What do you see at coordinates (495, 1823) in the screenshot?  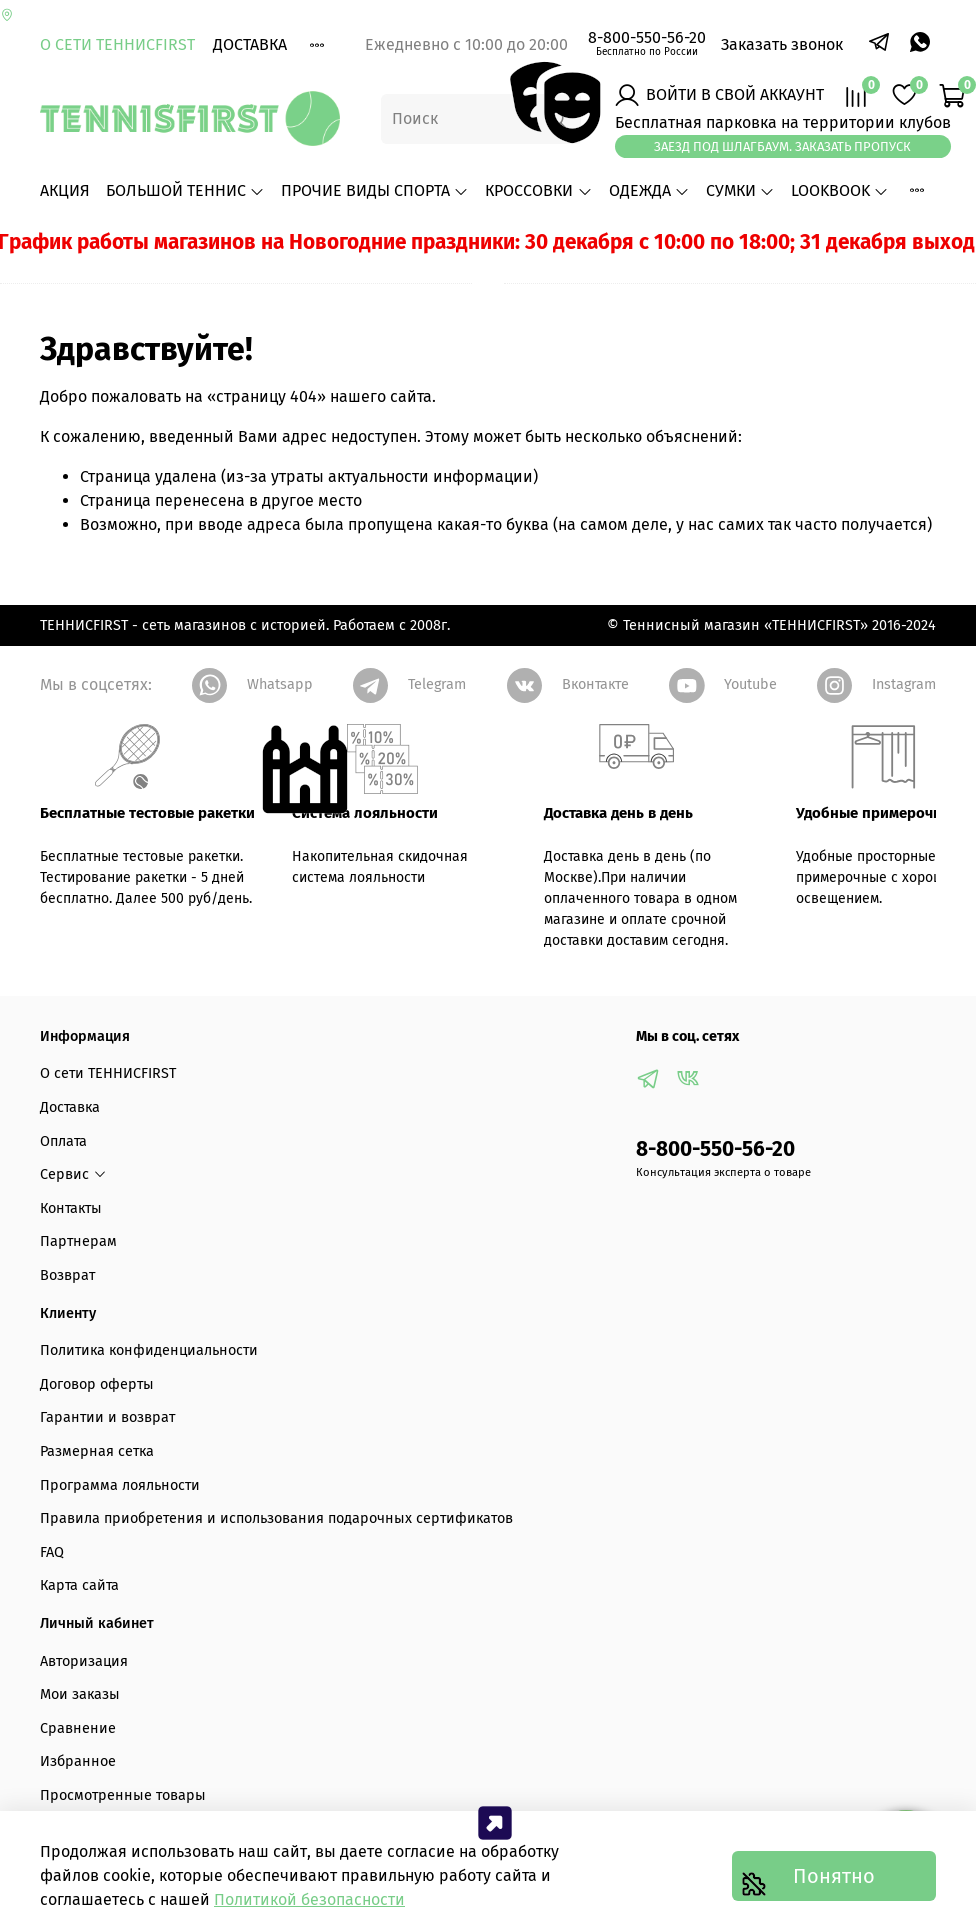 I see `open link in a new tab or window` at bounding box center [495, 1823].